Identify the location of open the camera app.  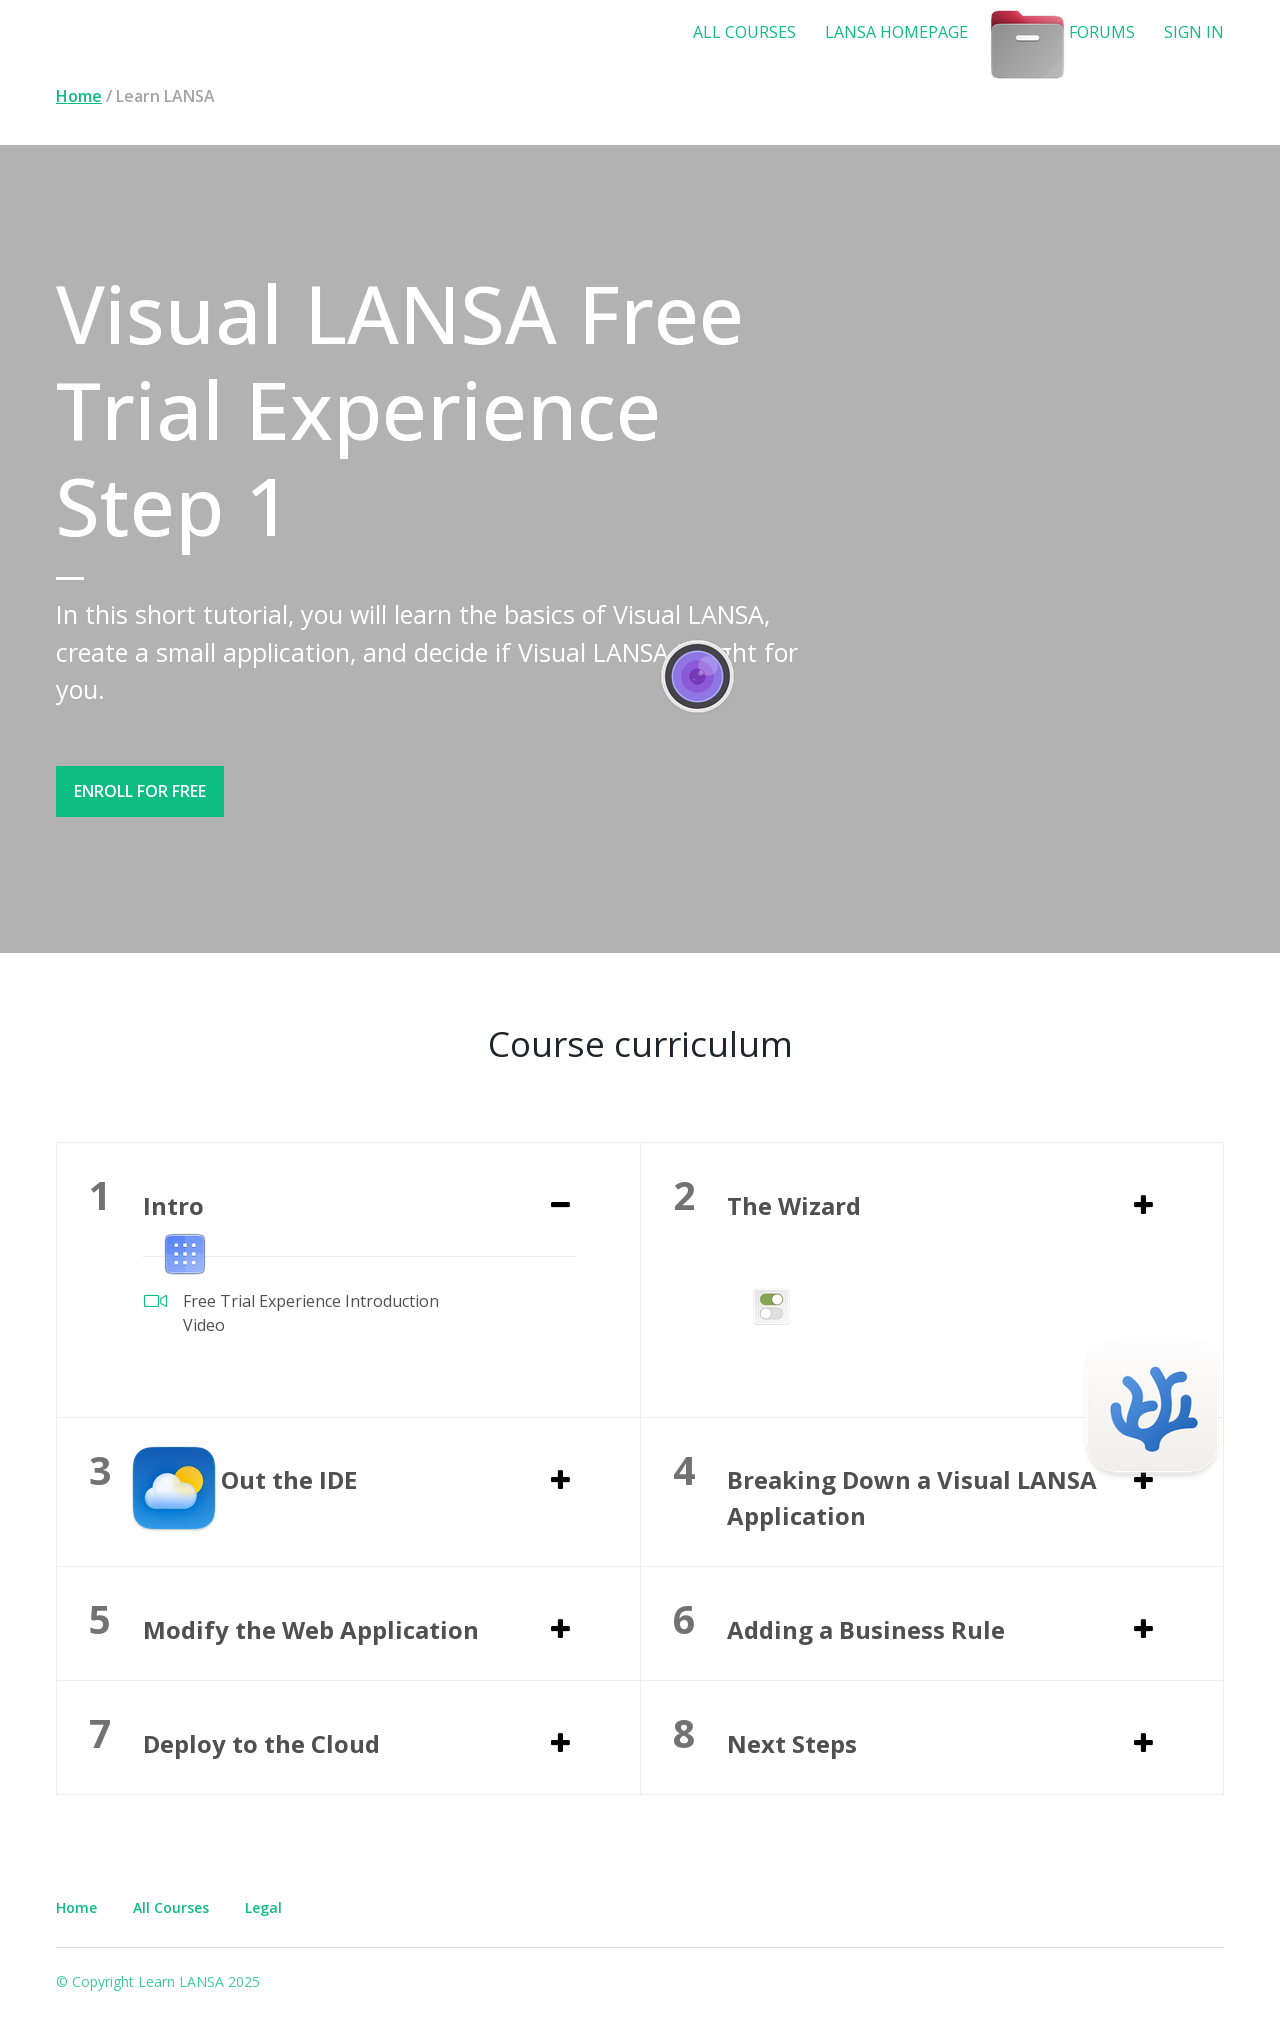
(697, 676).